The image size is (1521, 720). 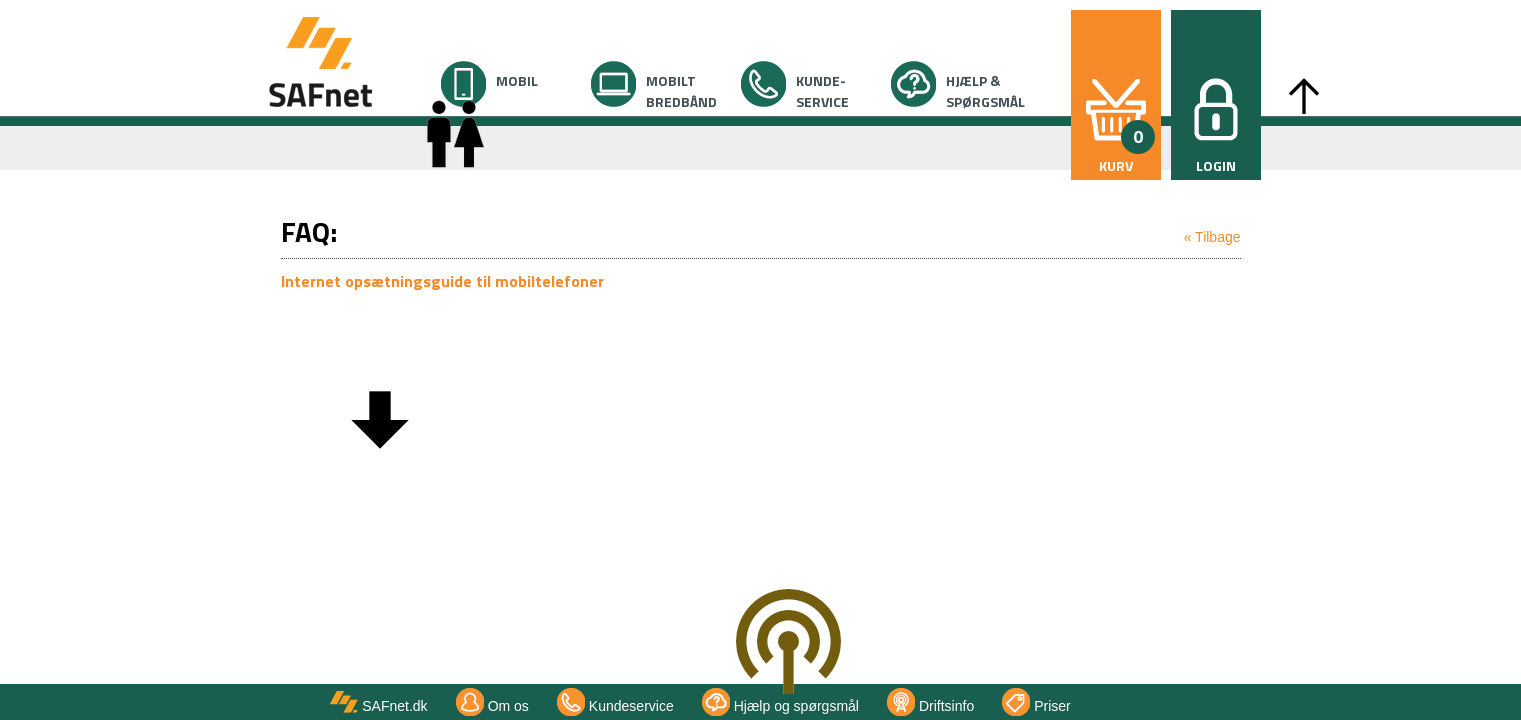 What do you see at coordinates (1304, 96) in the screenshot?
I see `scroll to top of page` at bounding box center [1304, 96].